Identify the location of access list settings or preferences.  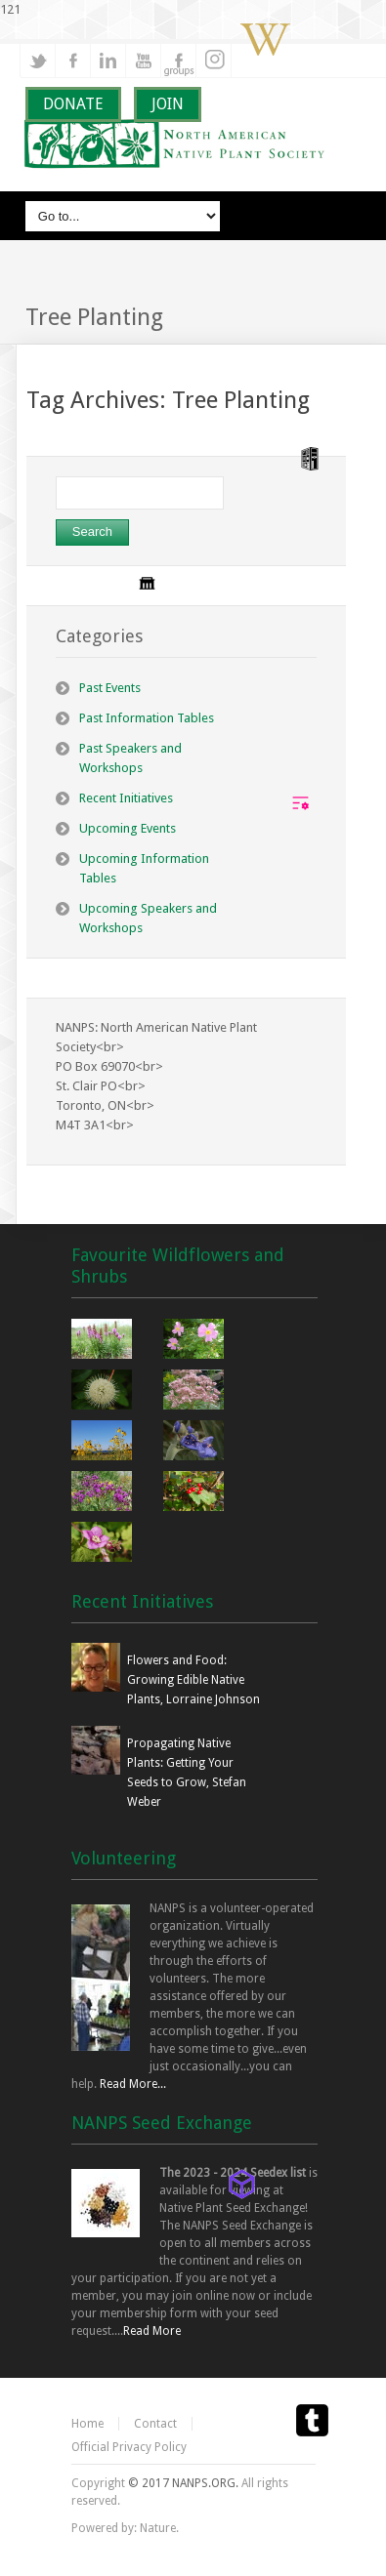
(300, 802).